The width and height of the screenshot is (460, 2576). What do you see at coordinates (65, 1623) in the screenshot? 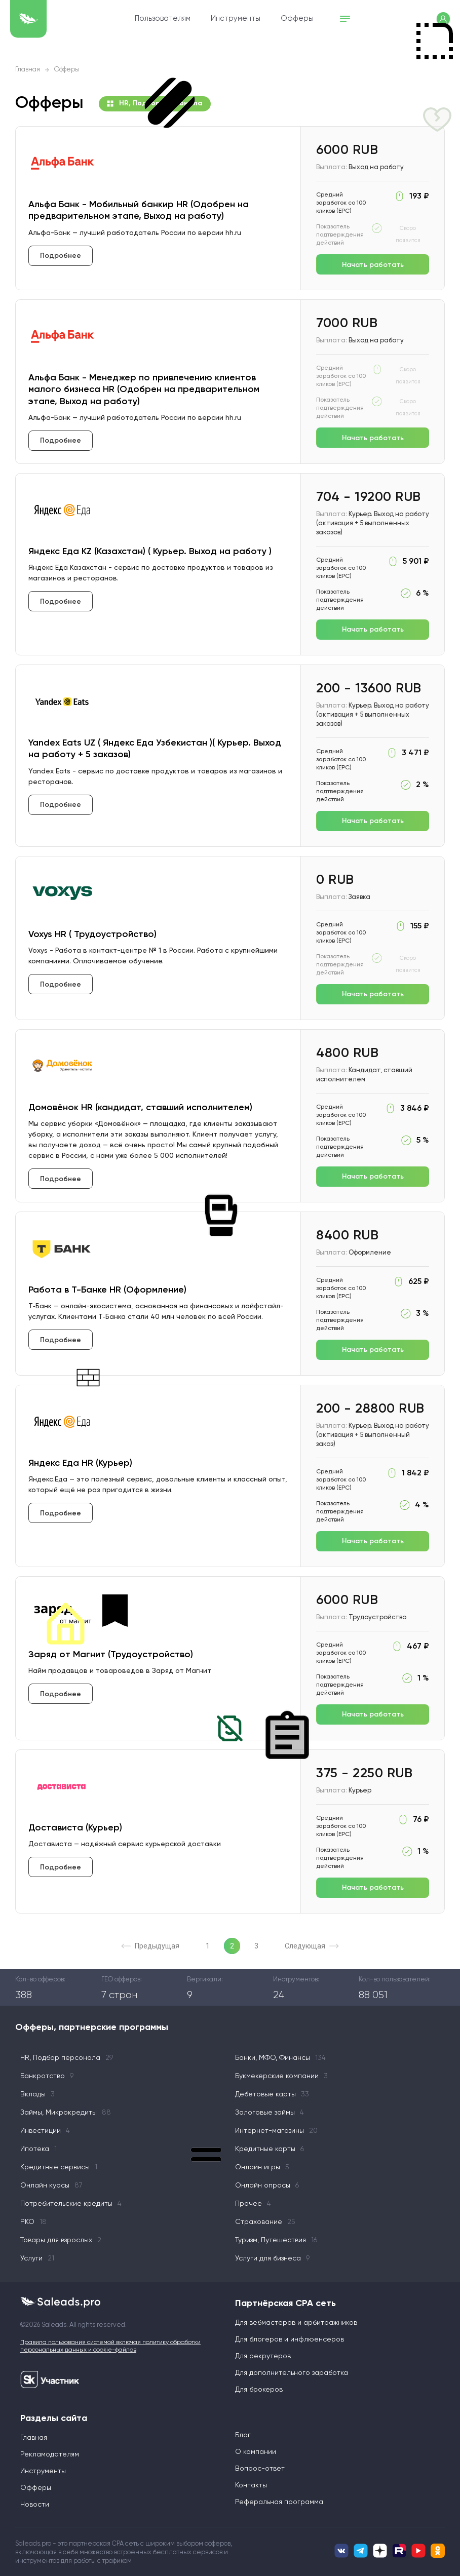
I see `navigate to home screen` at bounding box center [65, 1623].